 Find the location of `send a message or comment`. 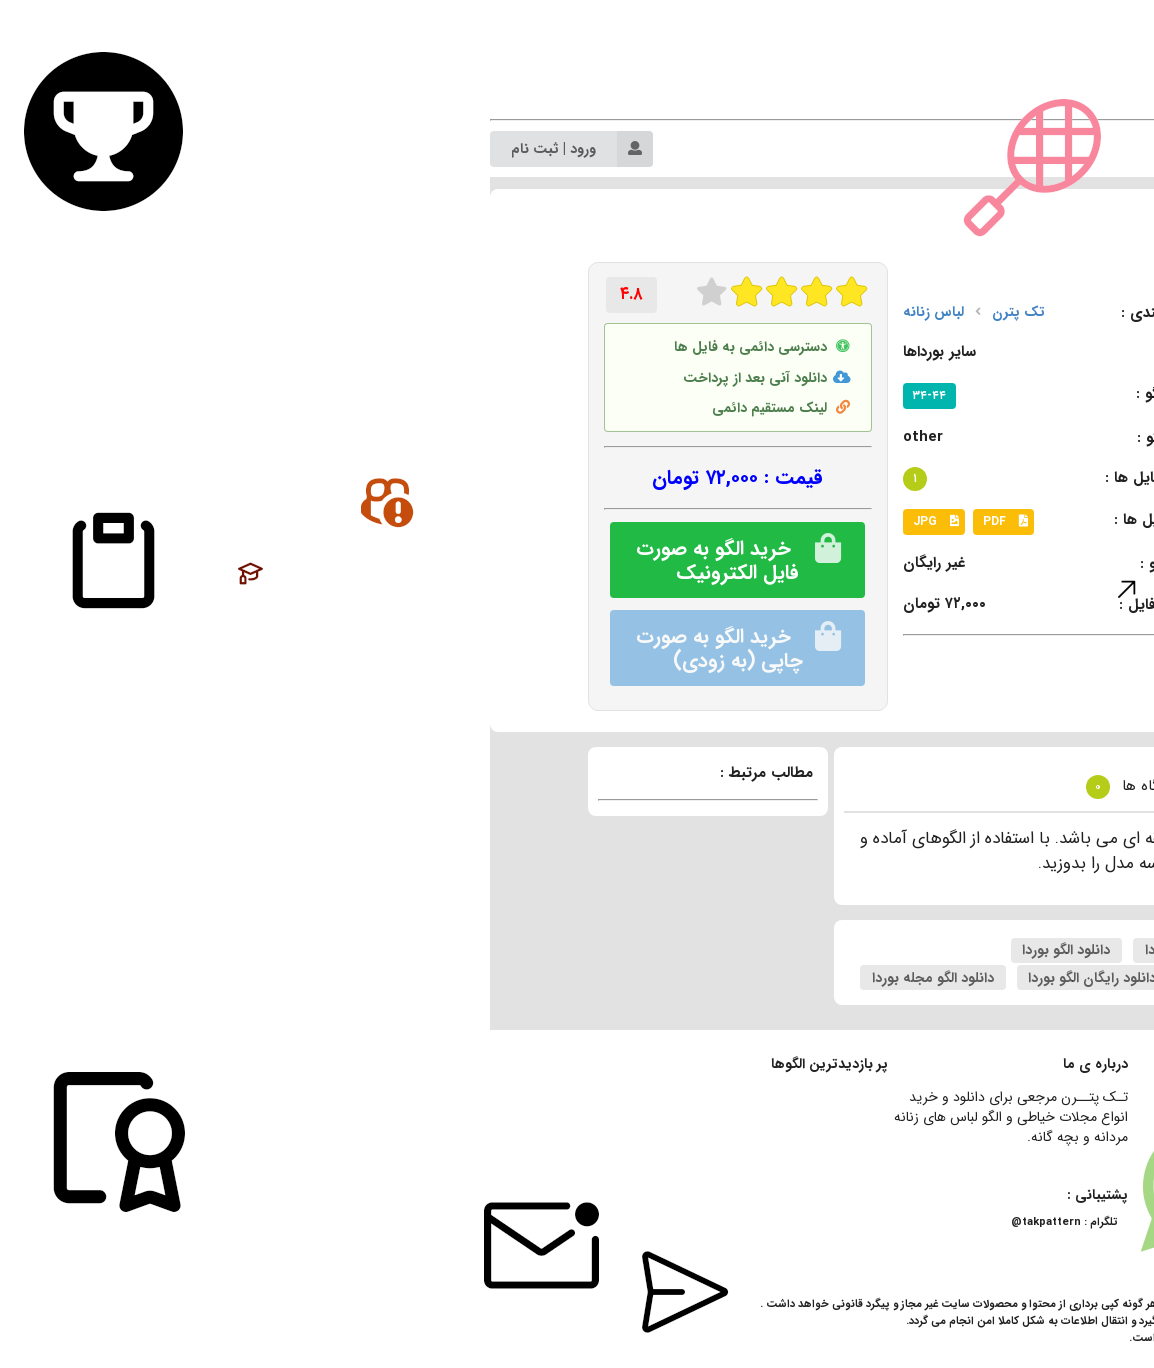

send a message or comment is located at coordinates (685, 1292).